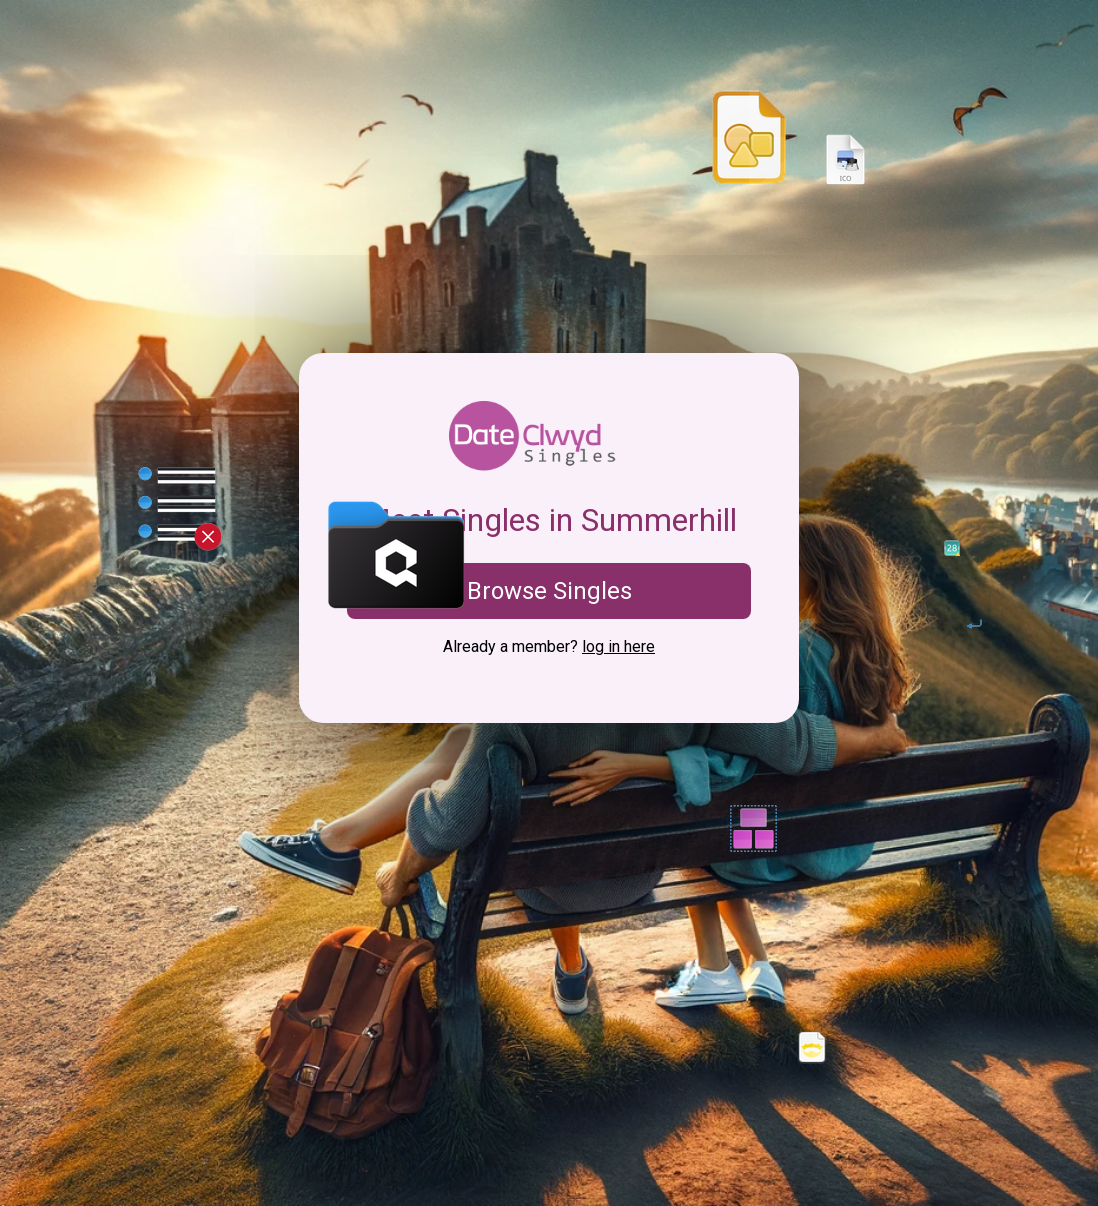 This screenshot has width=1098, height=1206. Describe the element at coordinates (395, 558) in the screenshot. I see `open quixel assets folder` at that location.